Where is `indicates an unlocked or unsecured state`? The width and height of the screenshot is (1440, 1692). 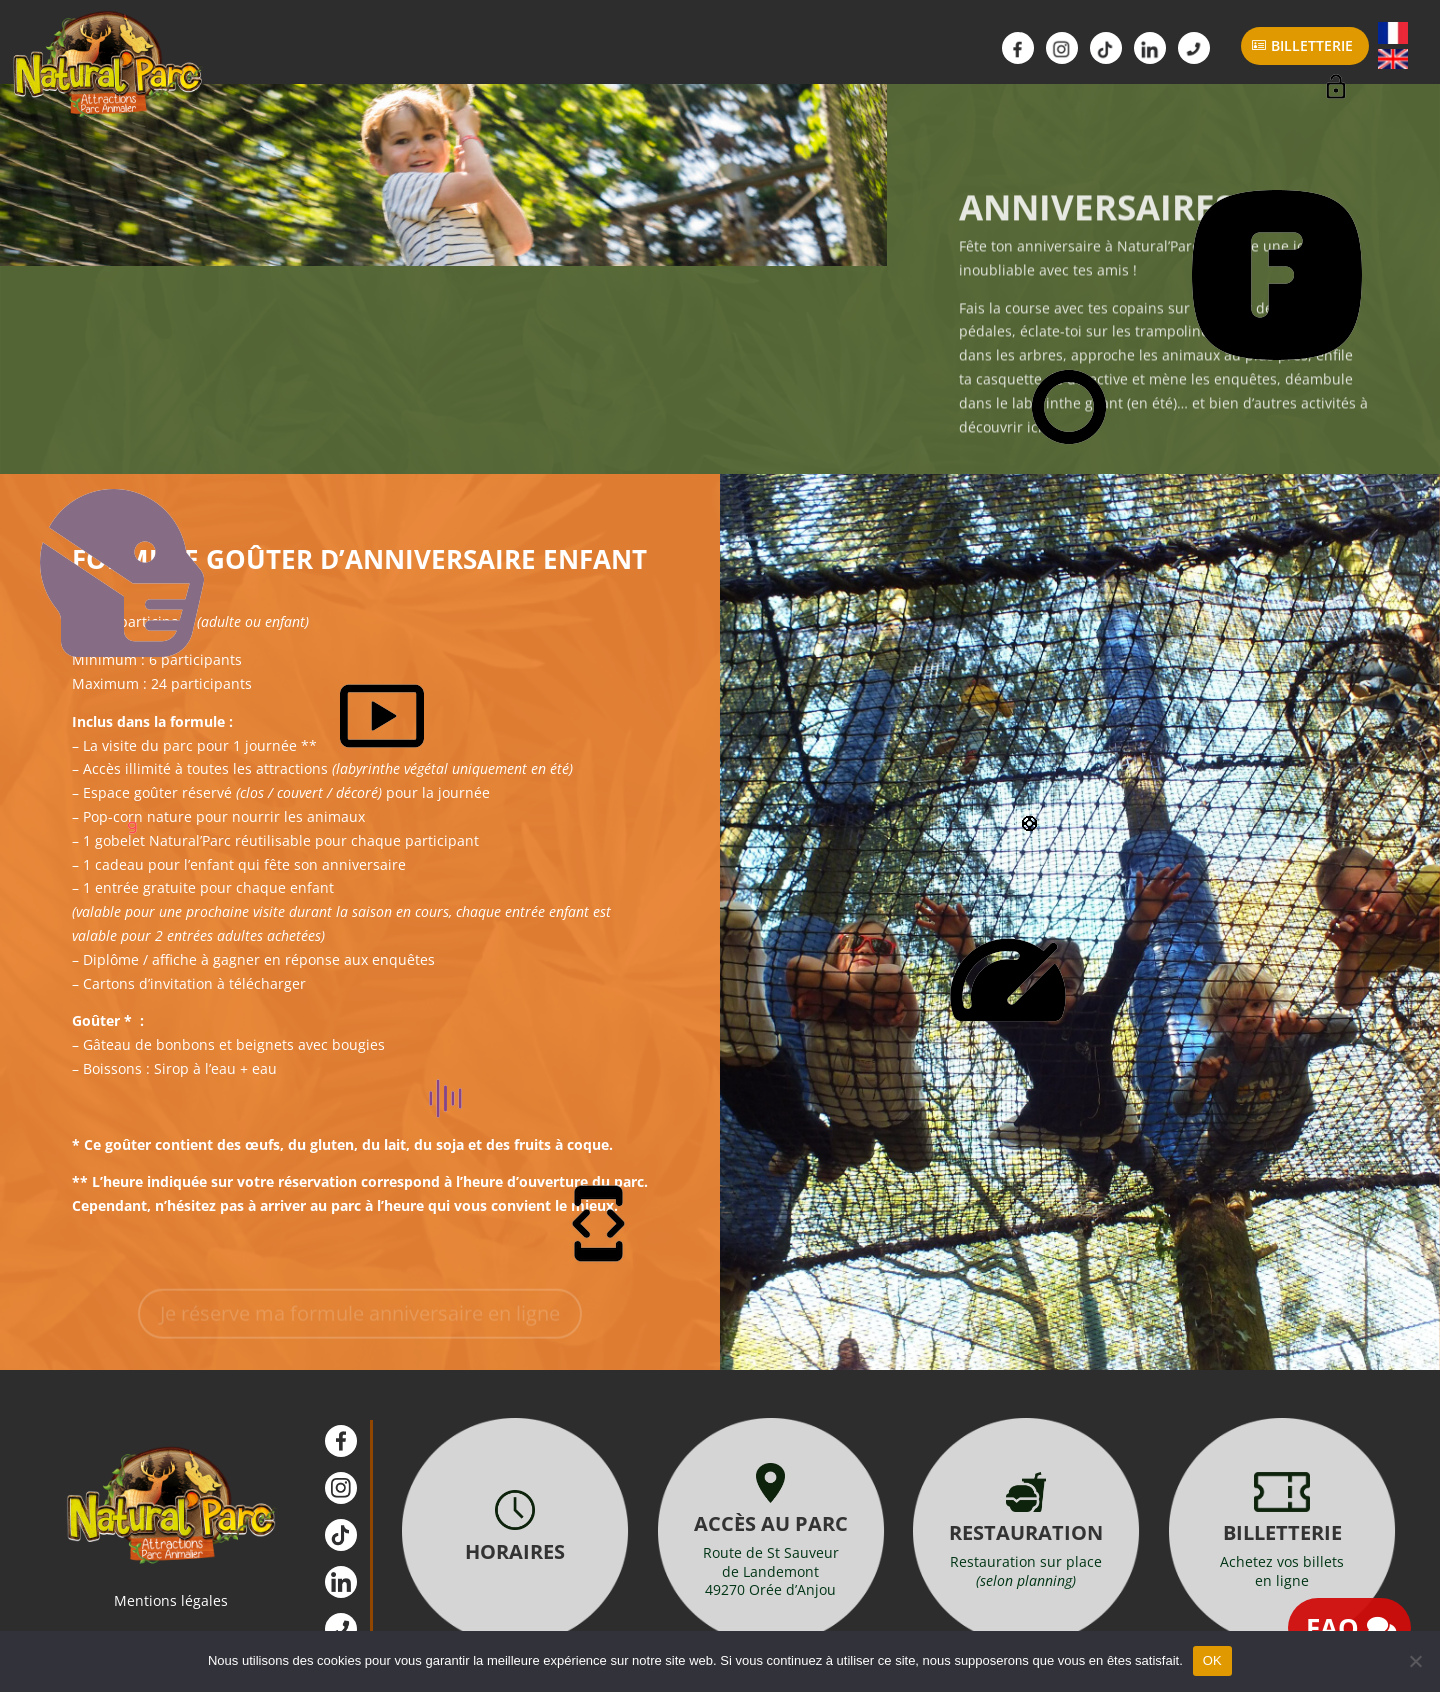 indicates an unlocked or unsecured state is located at coordinates (1336, 87).